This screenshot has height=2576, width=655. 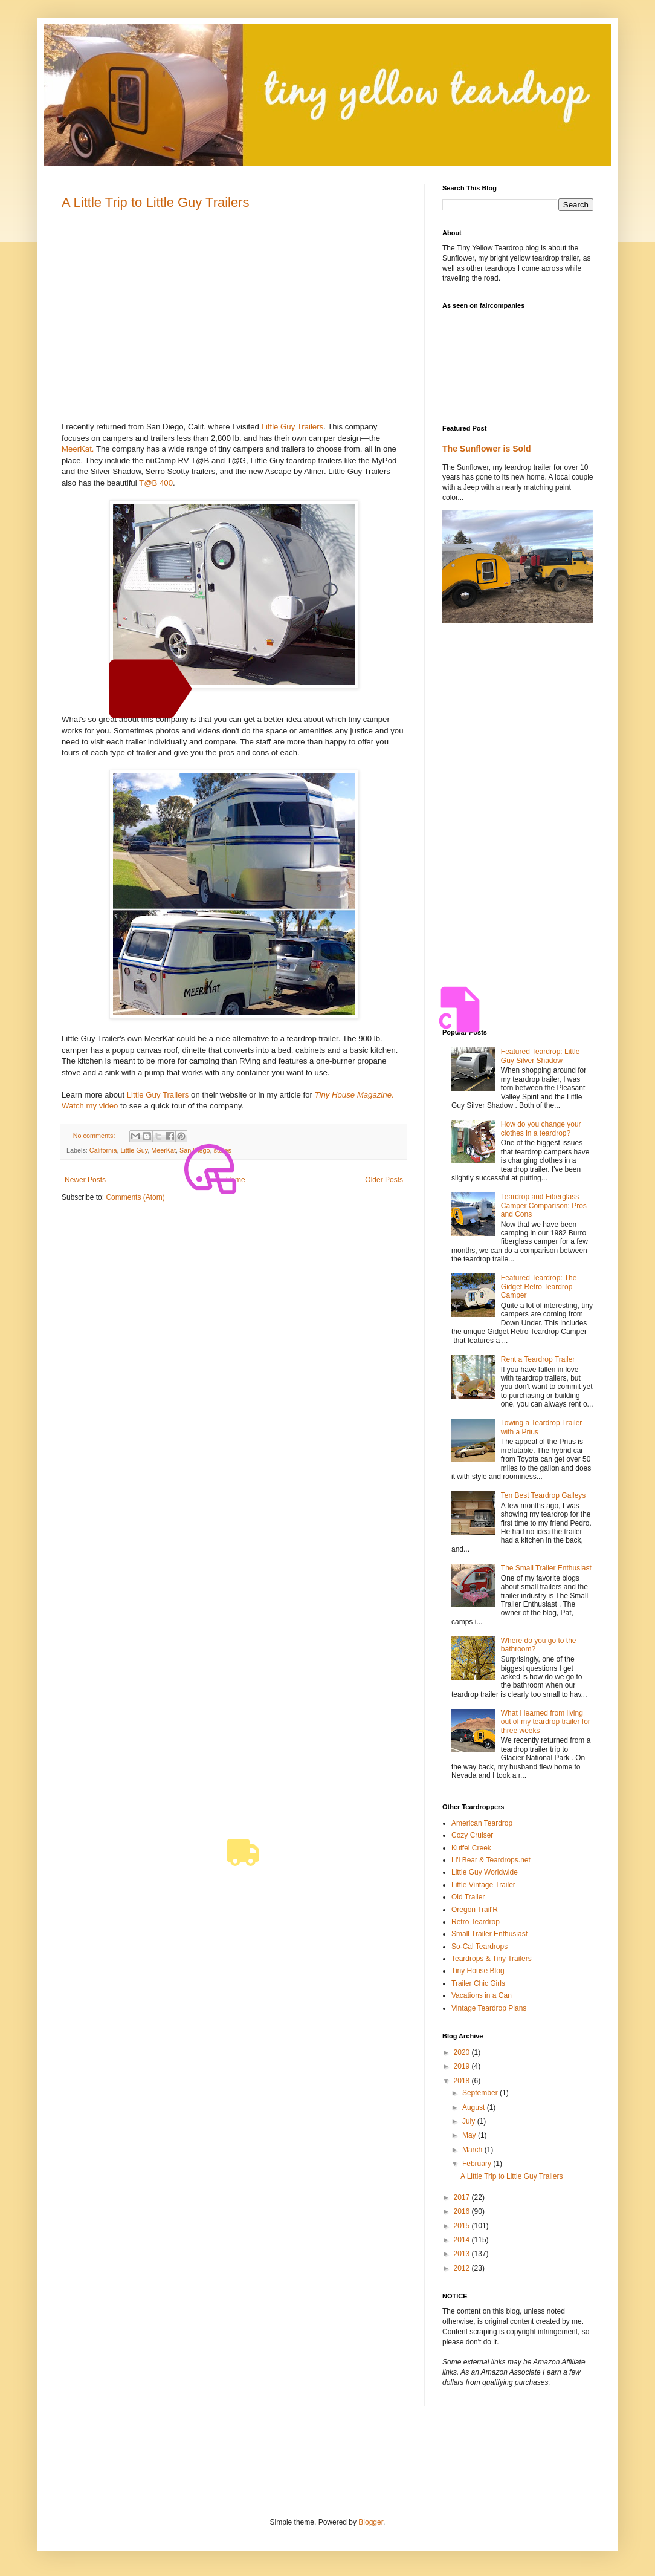 I want to click on a C programming language source file, so click(x=460, y=1009).